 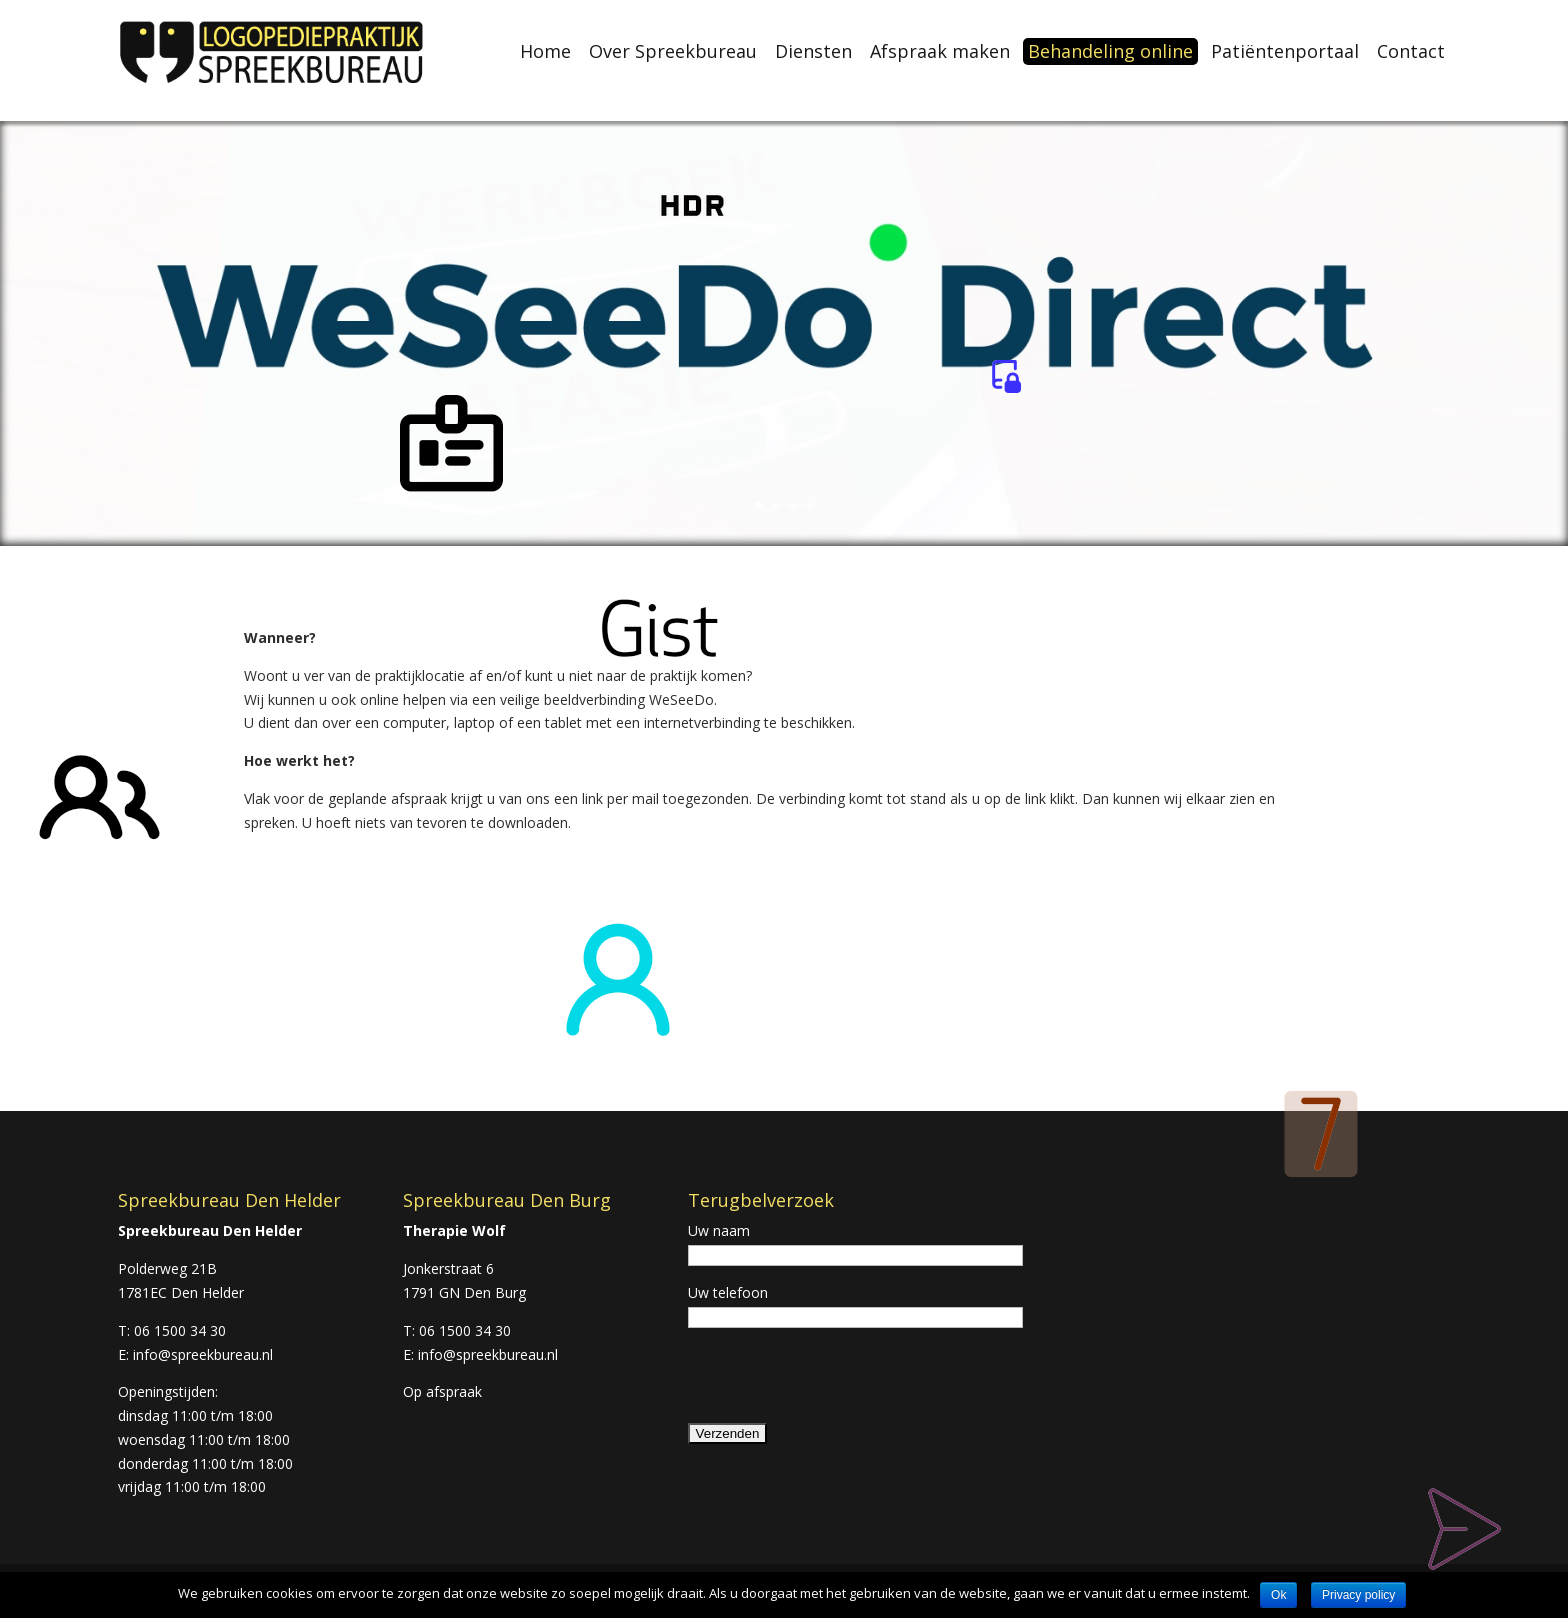 What do you see at coordinates (1460, 1529) in the screenshot?
I see `send a message` at bounding box center [1460, 1529].